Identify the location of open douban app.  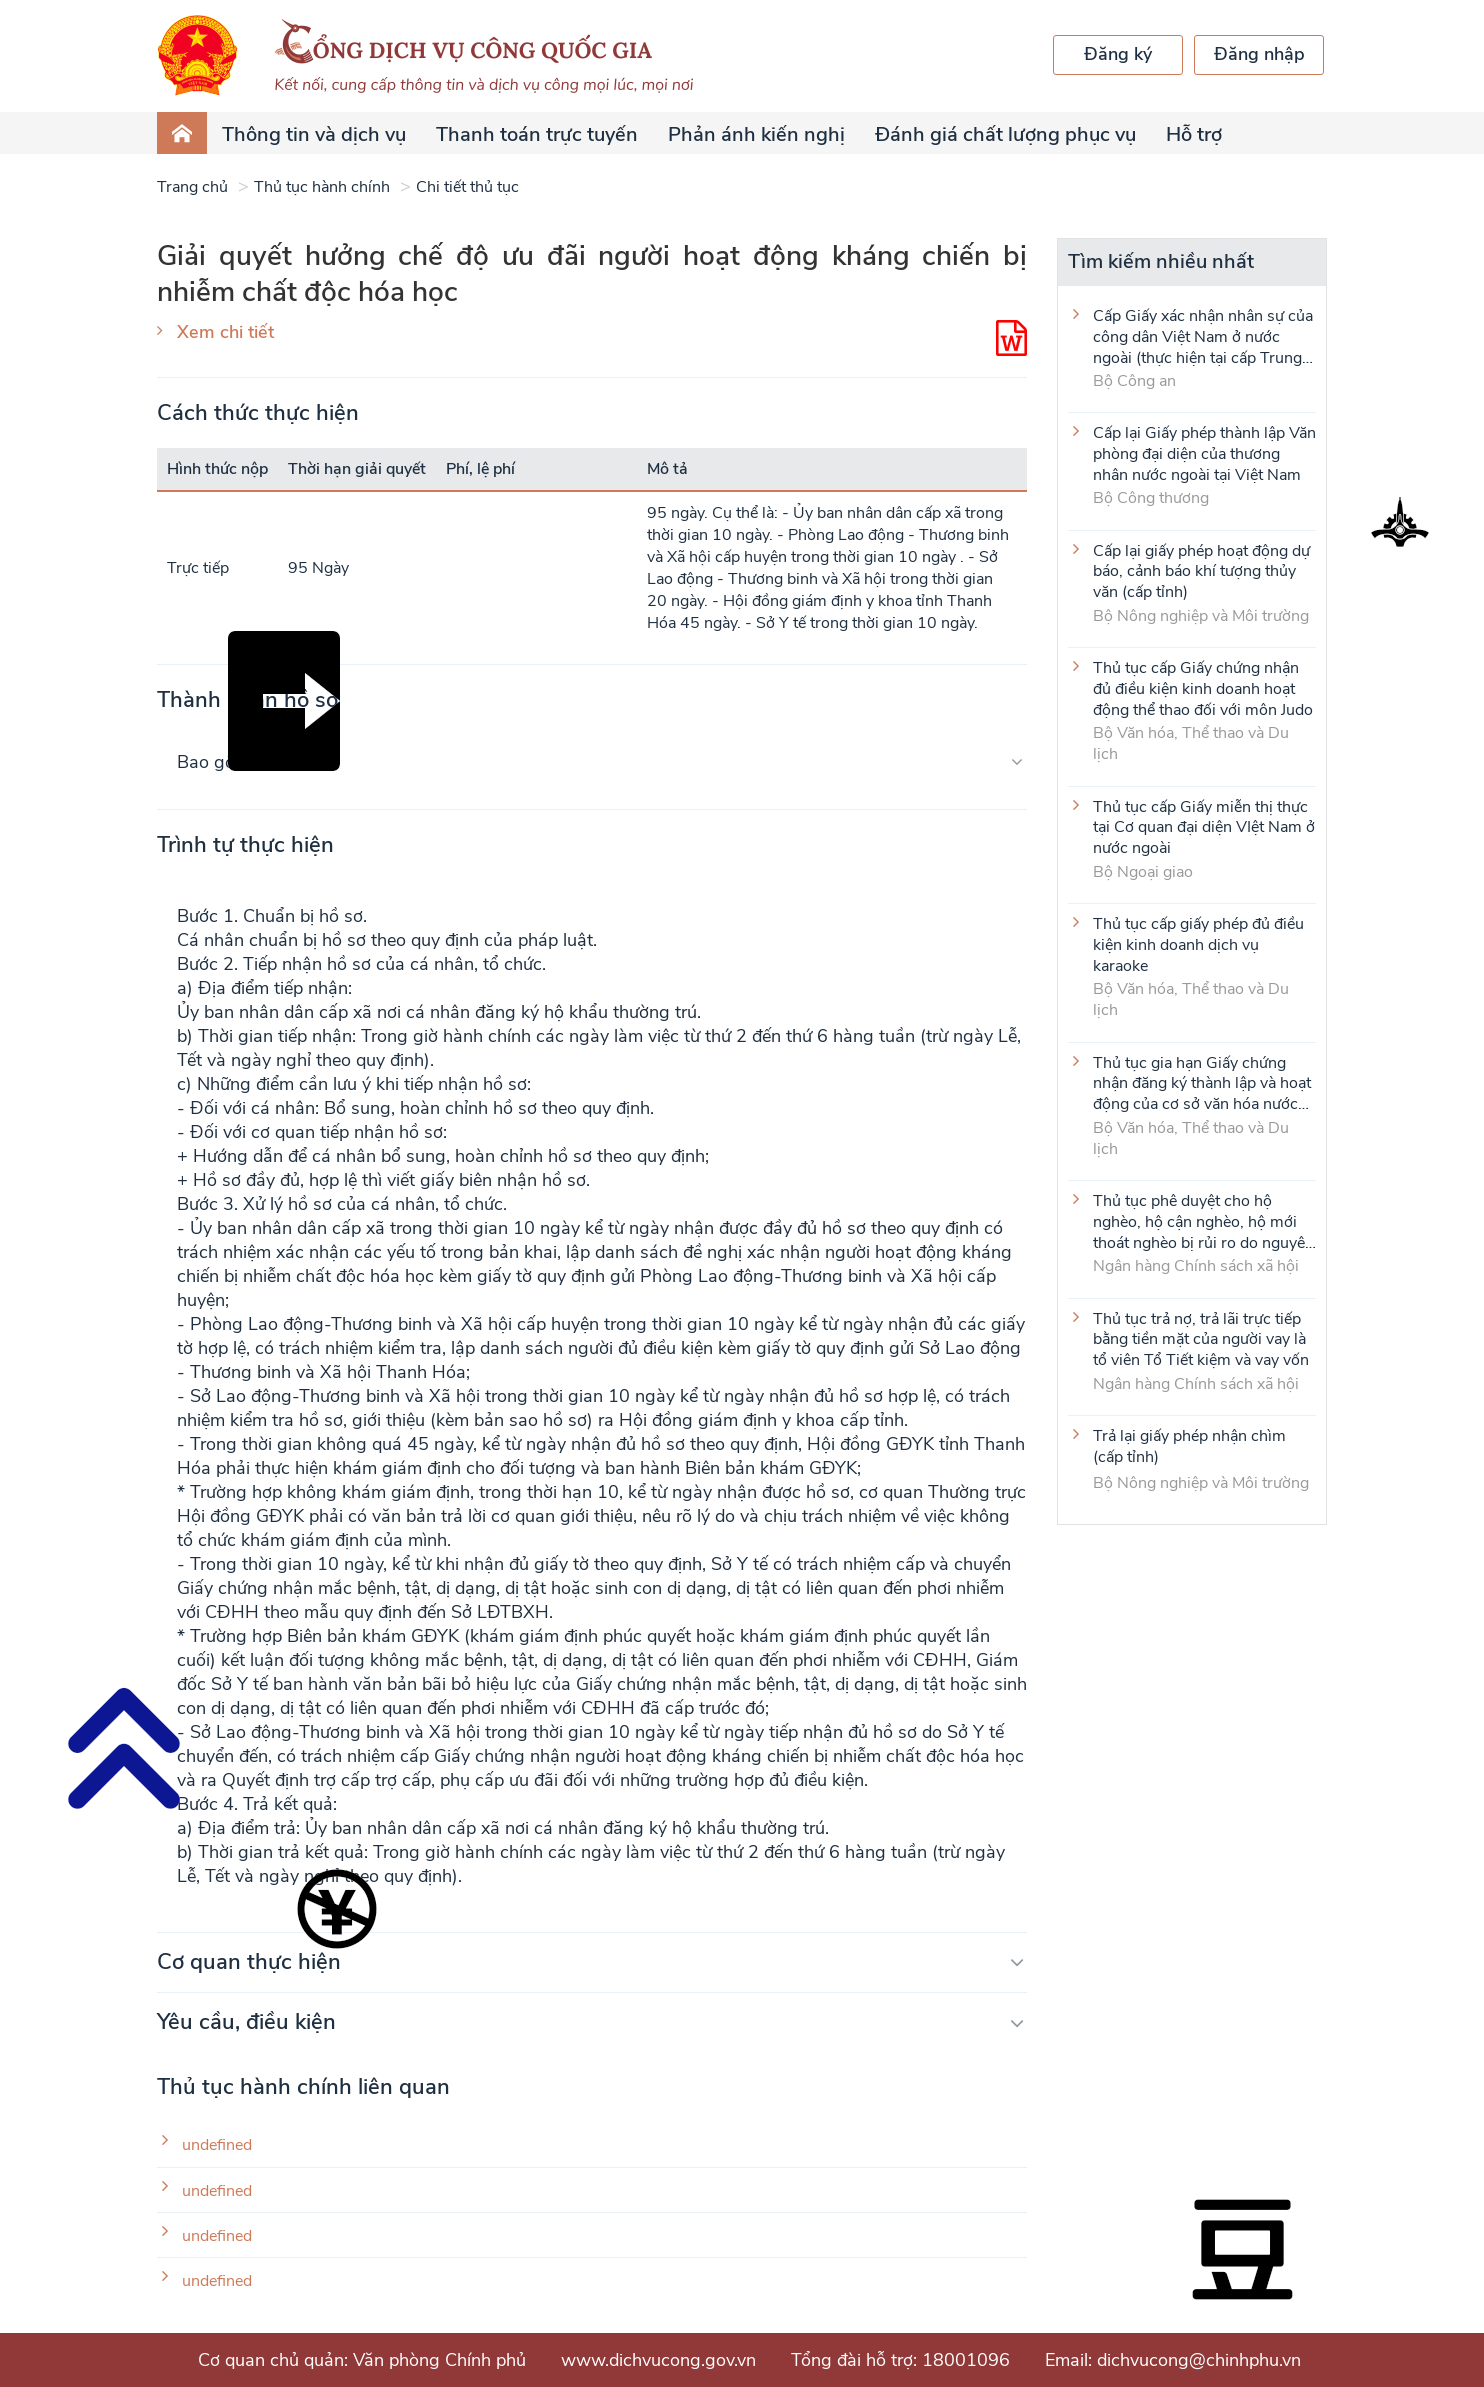
(1242, 2249).